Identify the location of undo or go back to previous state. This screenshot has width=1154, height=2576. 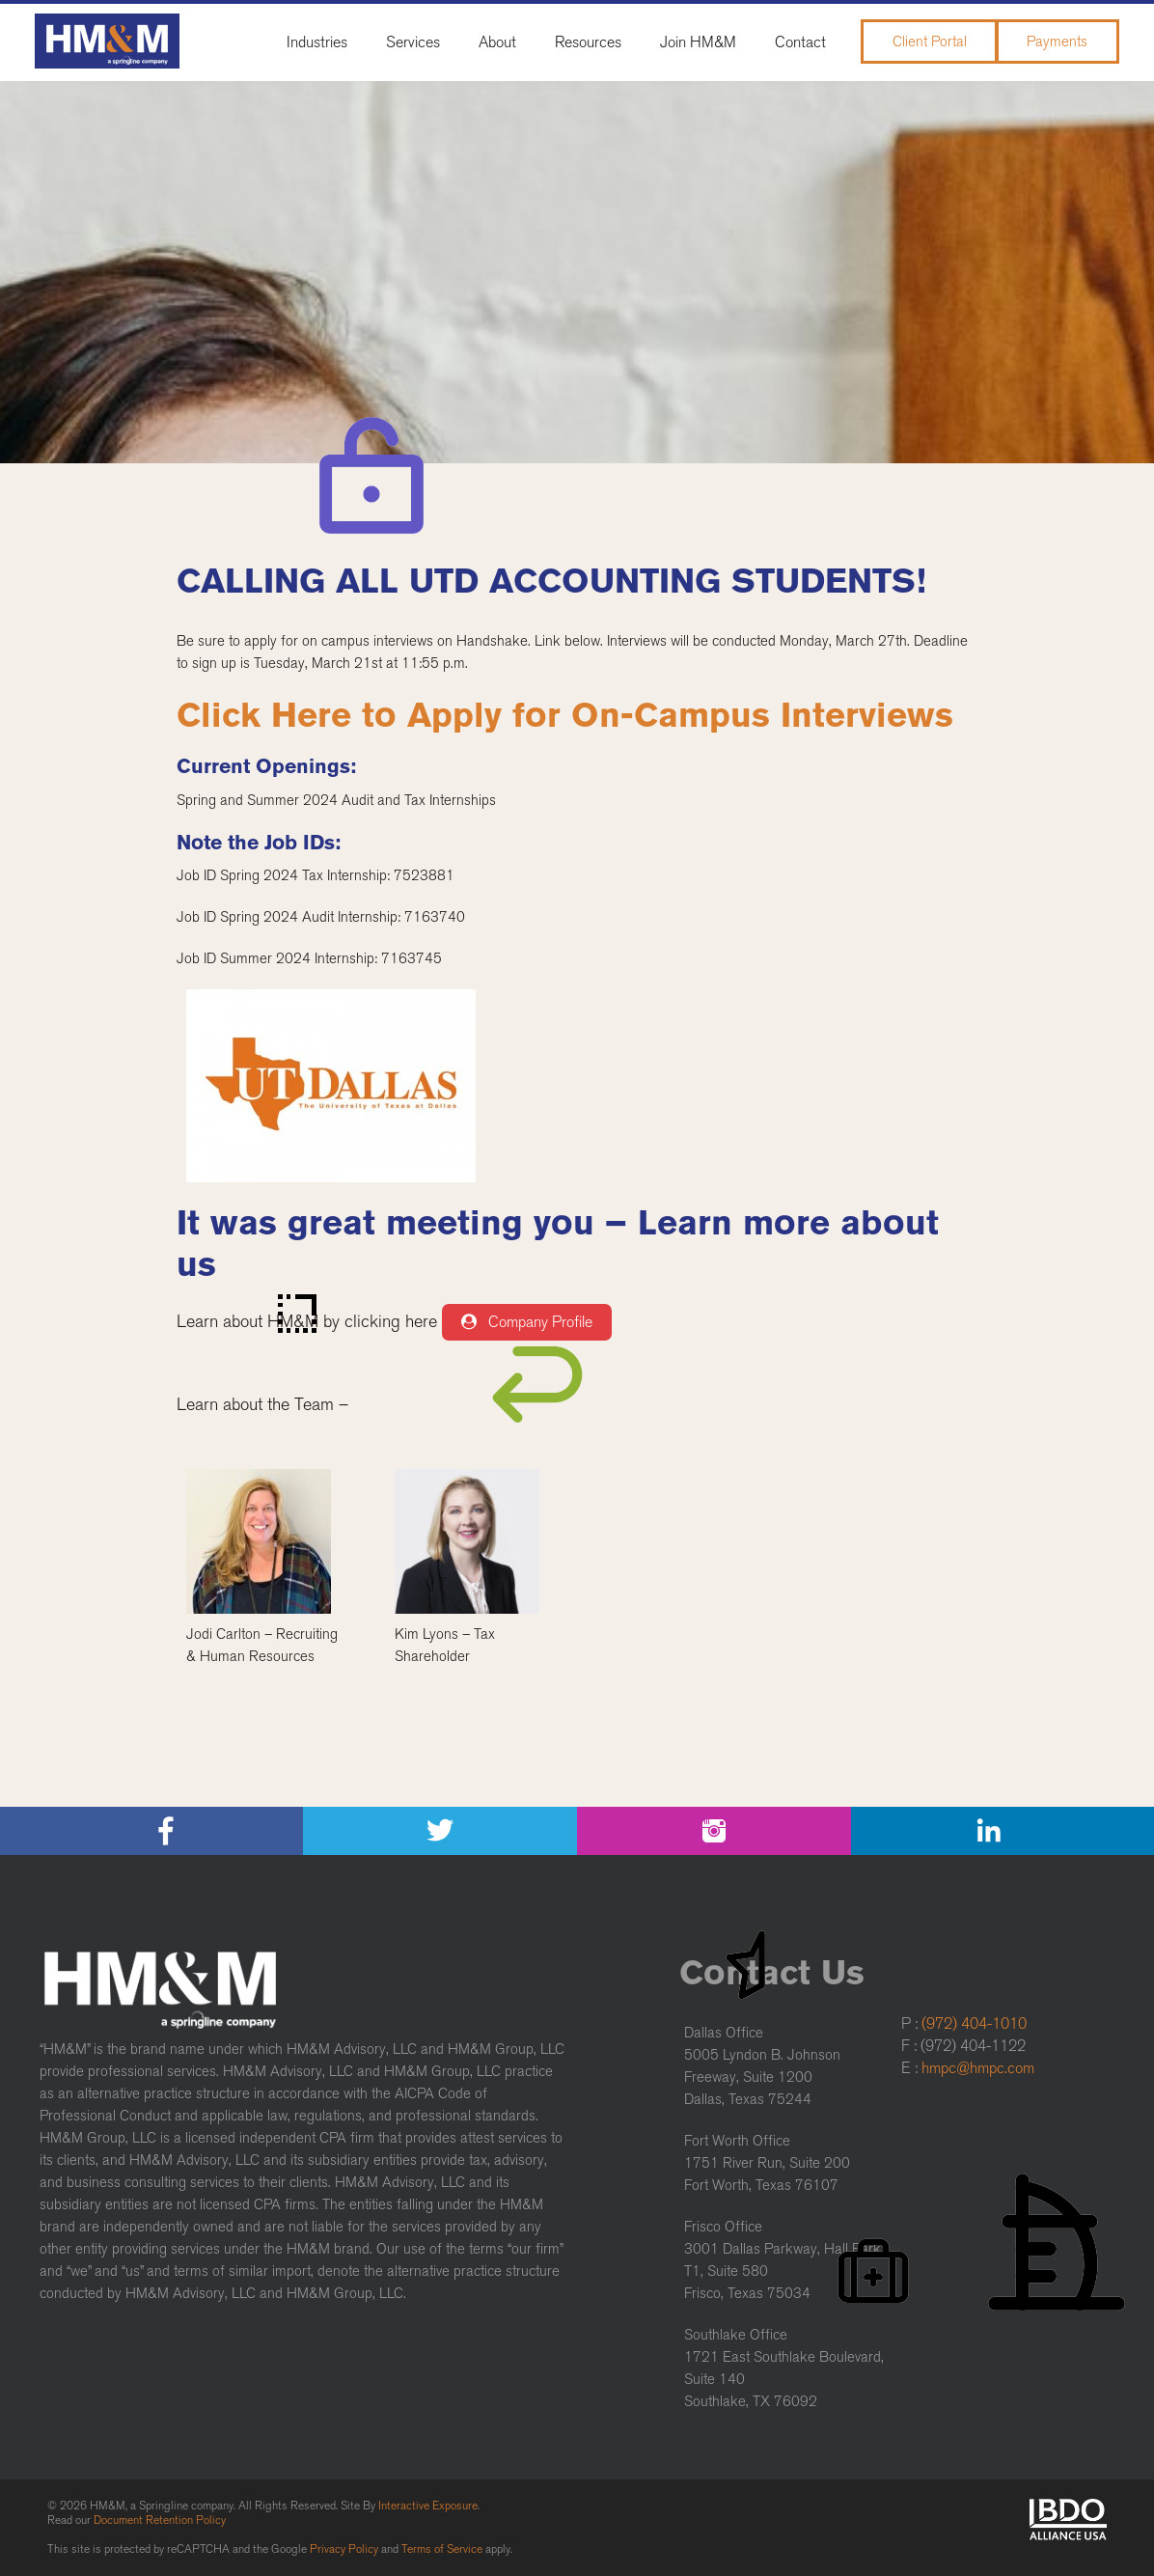
(537, 1381).